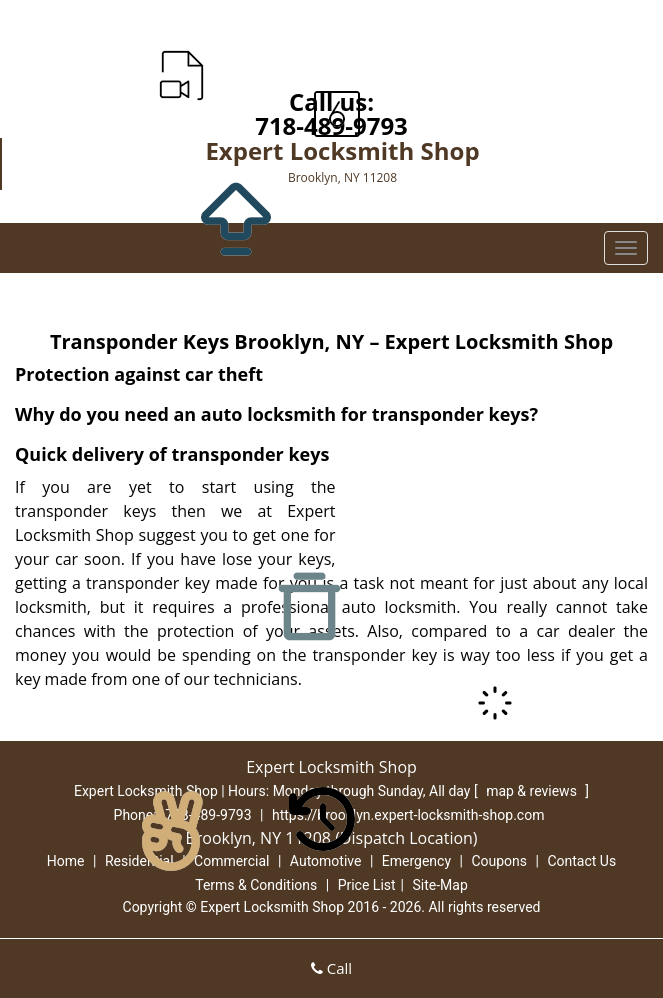 The height and width of the screenshot is (998, 663). Describe the element at coordinates (323, 819) in the screenshot. I see `view history or recent activity` at that location.